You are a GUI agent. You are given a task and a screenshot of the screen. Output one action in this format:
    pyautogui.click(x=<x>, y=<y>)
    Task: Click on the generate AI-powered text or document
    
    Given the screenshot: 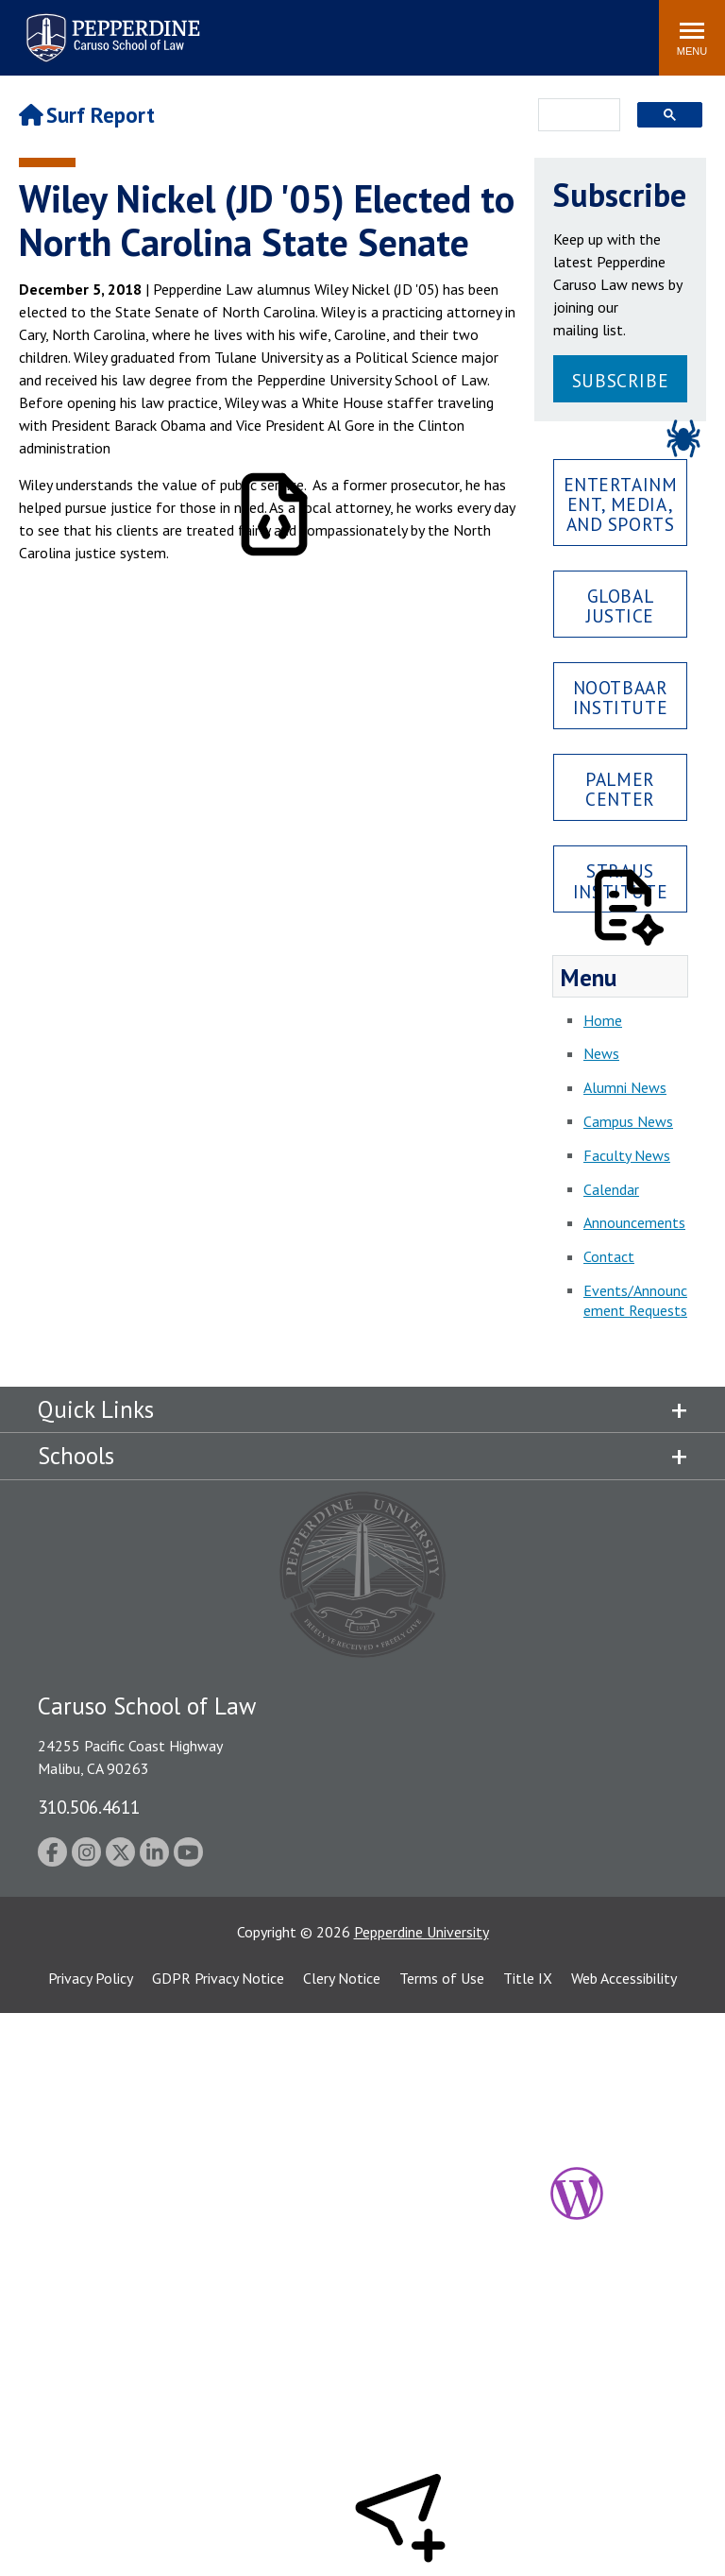 What is the action you would take?
    pyautogui.click(x=623, y=905)
    